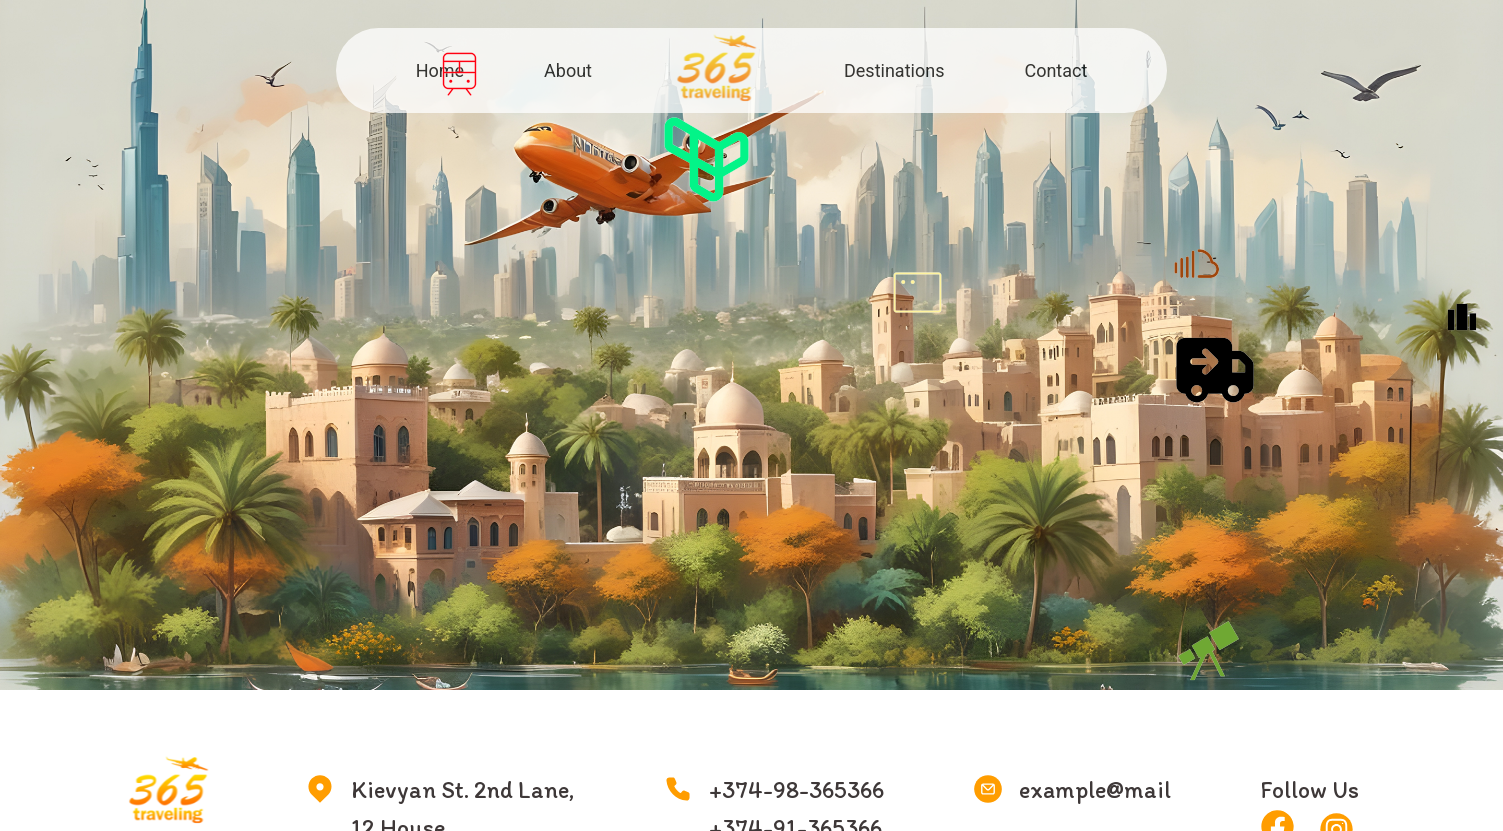  Describe the element at coordinates (1208, 651) in the screenshot. I see `explore or discover new content` at that location.